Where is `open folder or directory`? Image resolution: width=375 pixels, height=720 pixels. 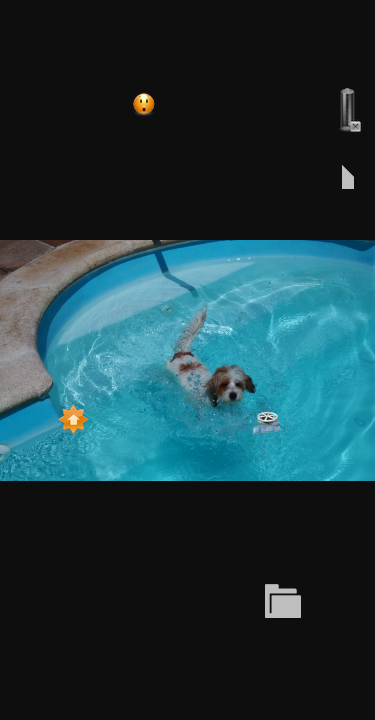 open folder or directory is located at coordinates (283, 600).